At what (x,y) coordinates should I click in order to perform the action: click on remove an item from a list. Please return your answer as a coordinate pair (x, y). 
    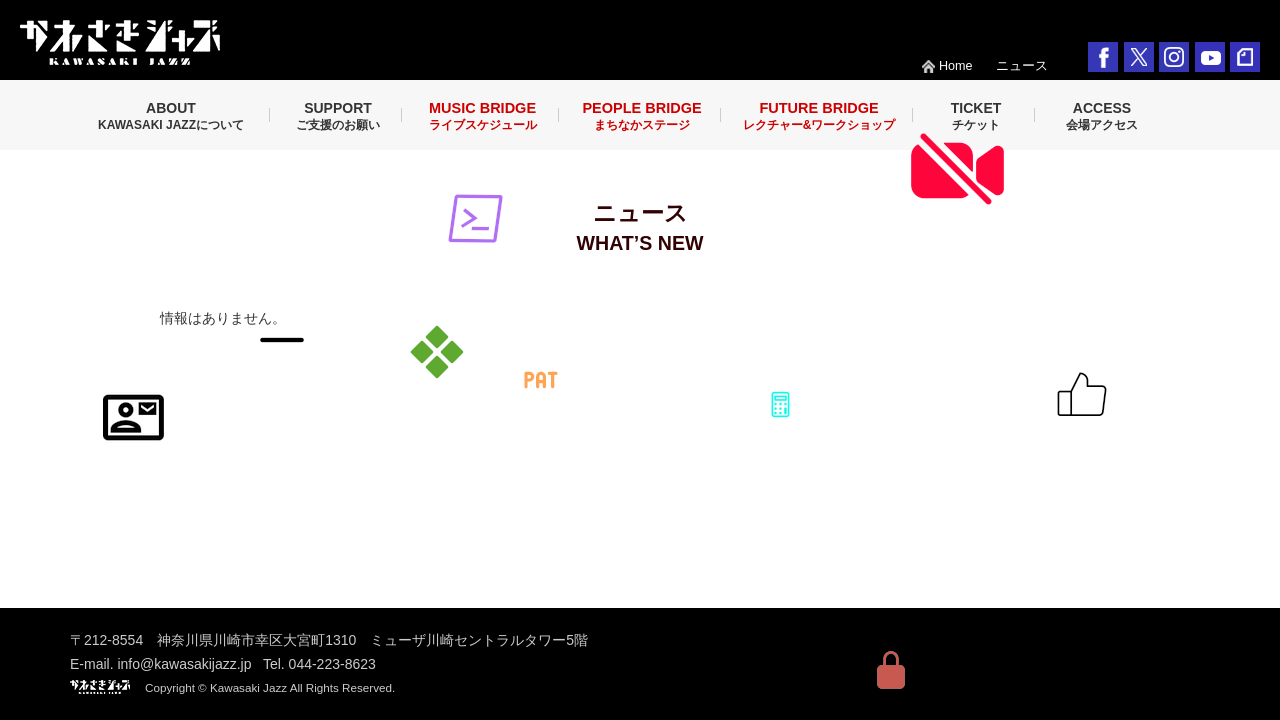
    Looking at the image, I should click on (282, 340).